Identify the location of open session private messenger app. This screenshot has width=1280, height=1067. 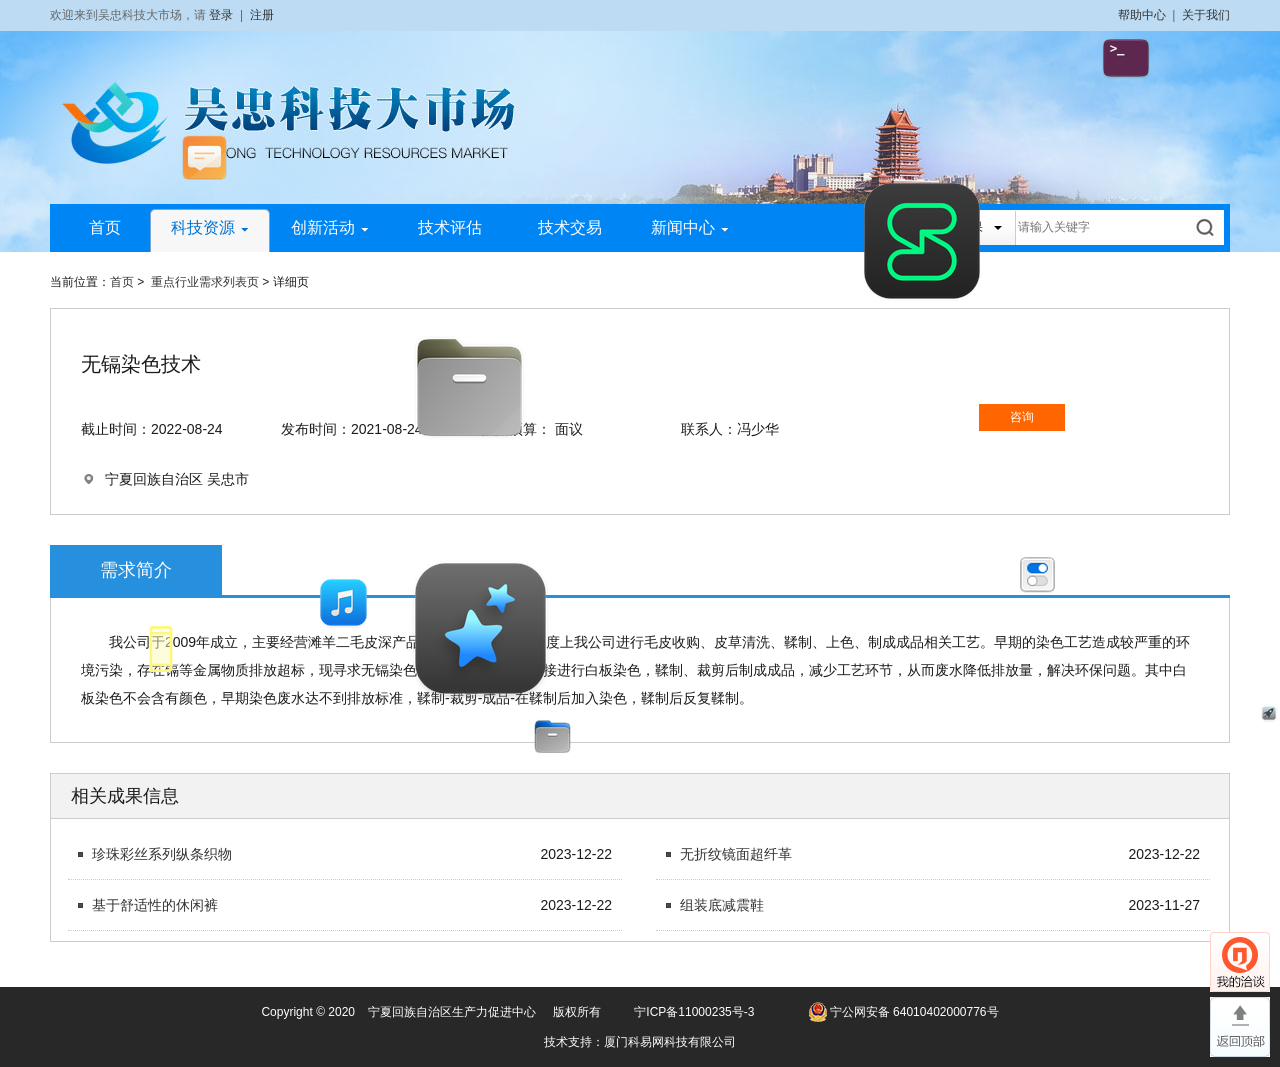
(922, 241).